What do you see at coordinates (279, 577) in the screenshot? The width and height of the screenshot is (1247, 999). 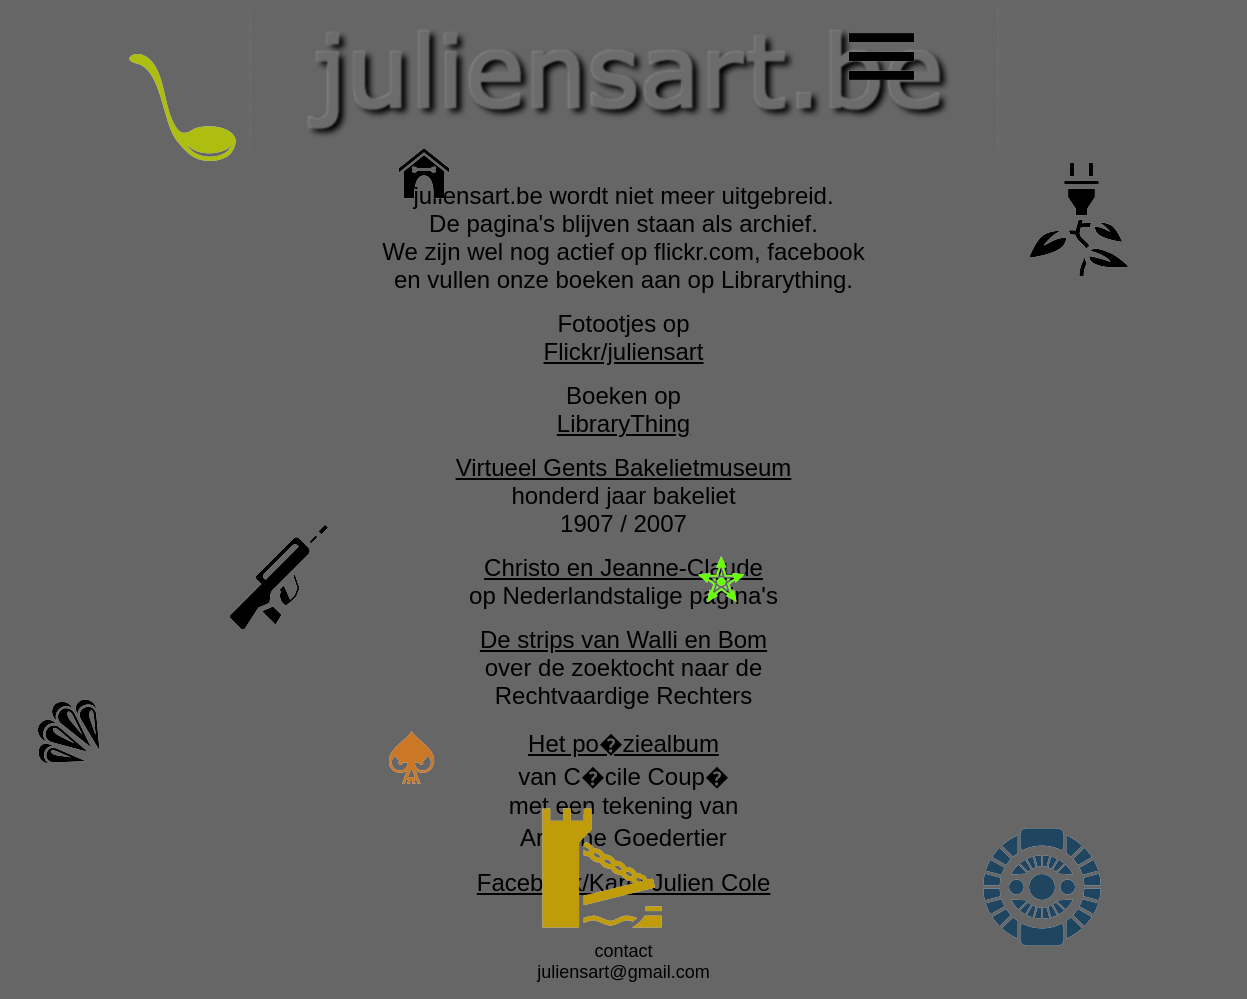 I see `select the FAMAS assault rifle weapon` at bounding box center [279, 577].